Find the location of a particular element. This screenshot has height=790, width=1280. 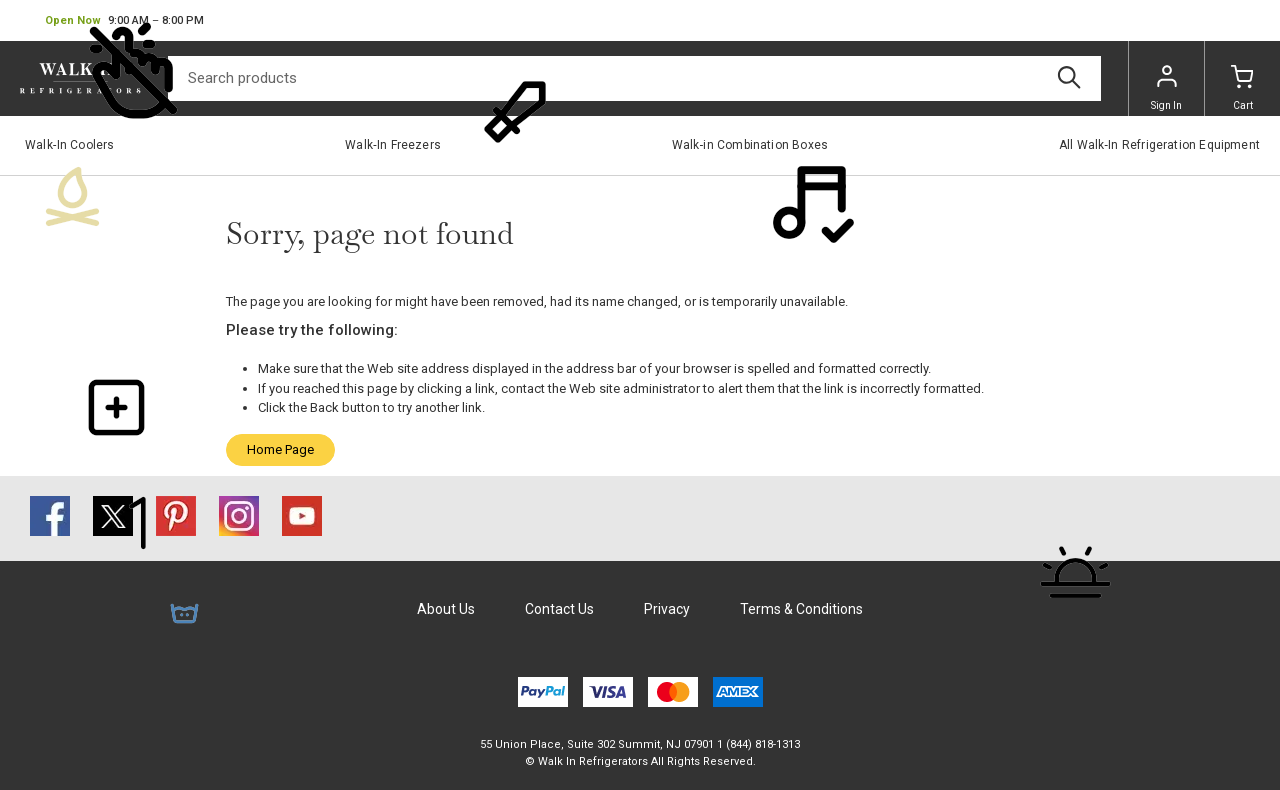

access combat or battle features is located at coordinates (515, 112).